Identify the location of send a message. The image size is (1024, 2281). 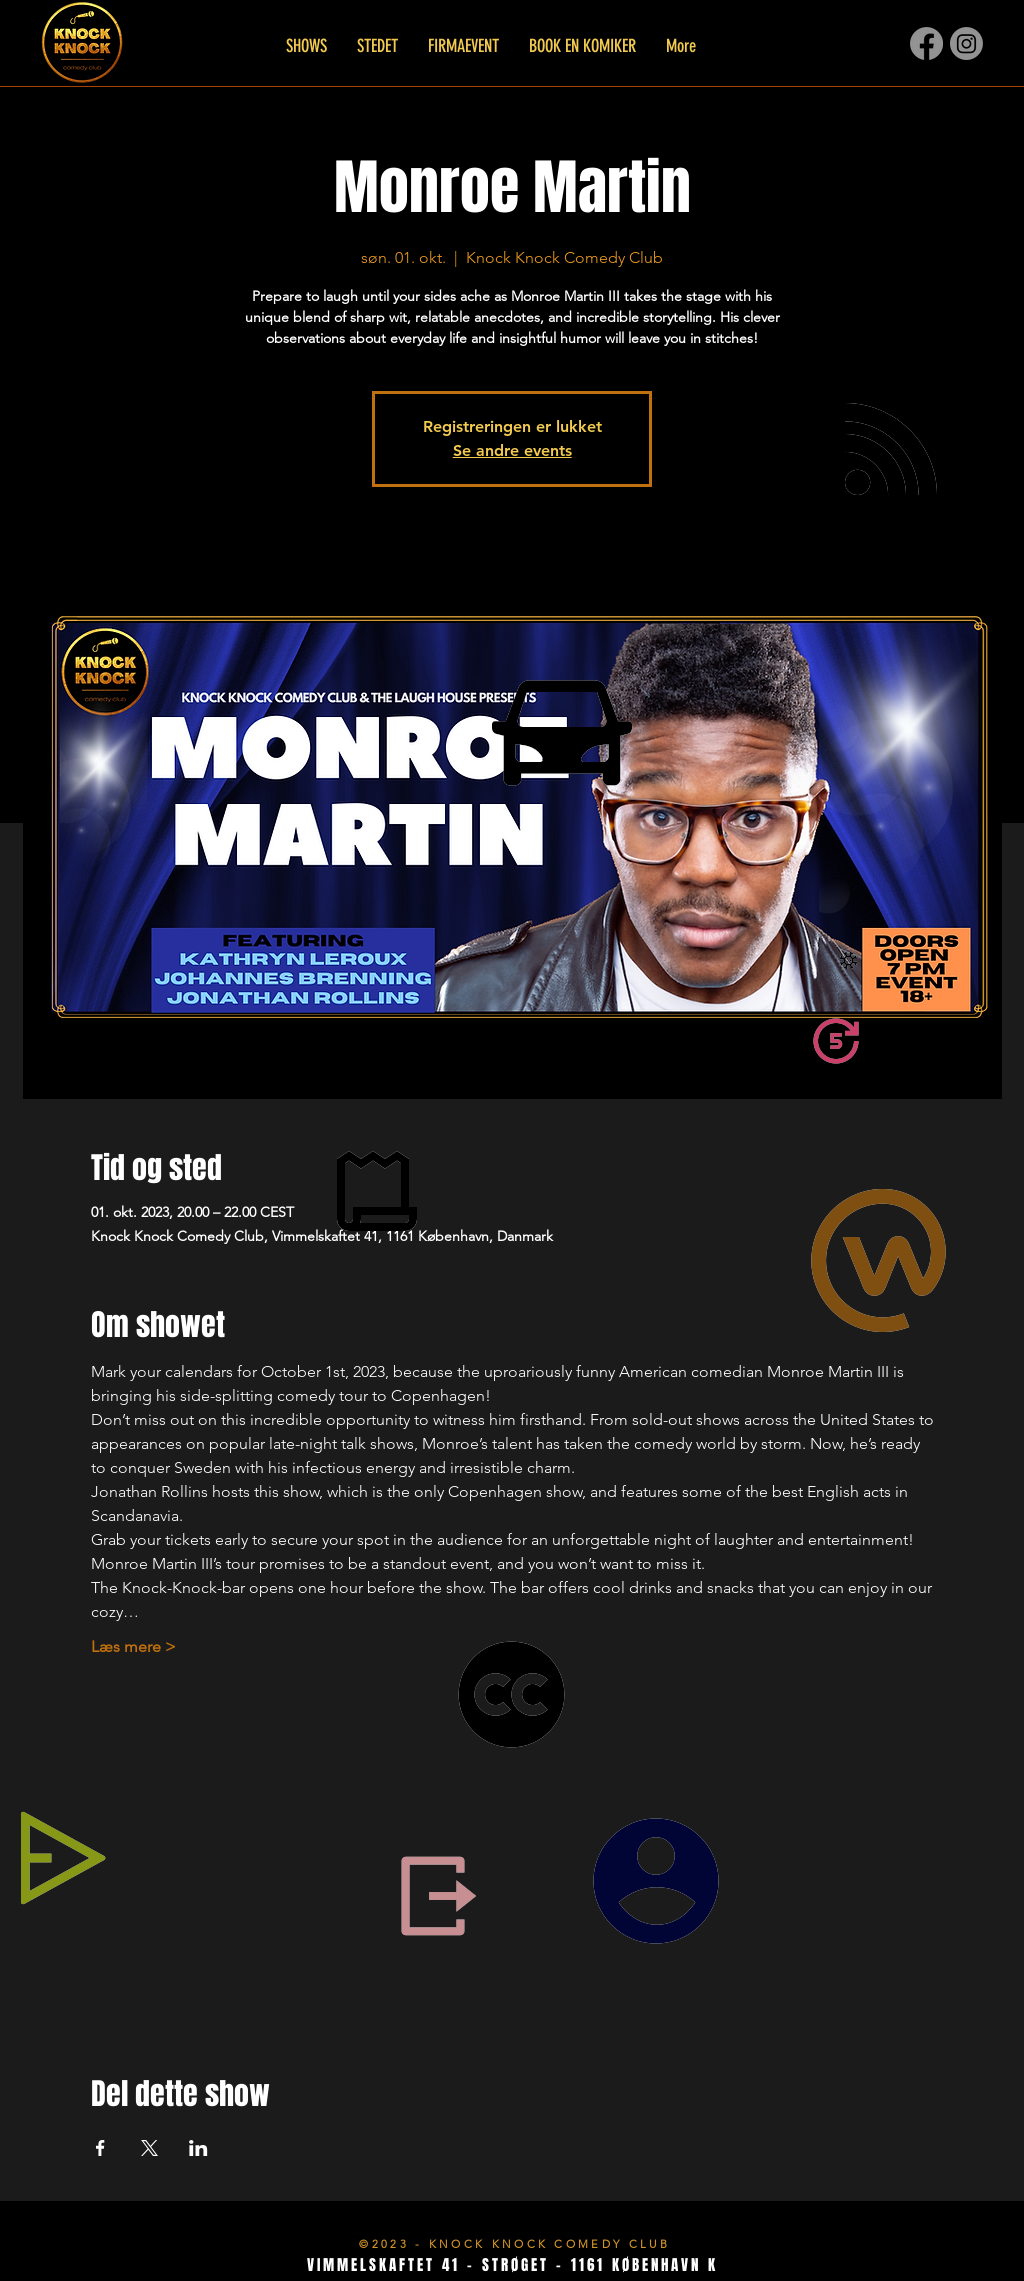
(60, 1858).